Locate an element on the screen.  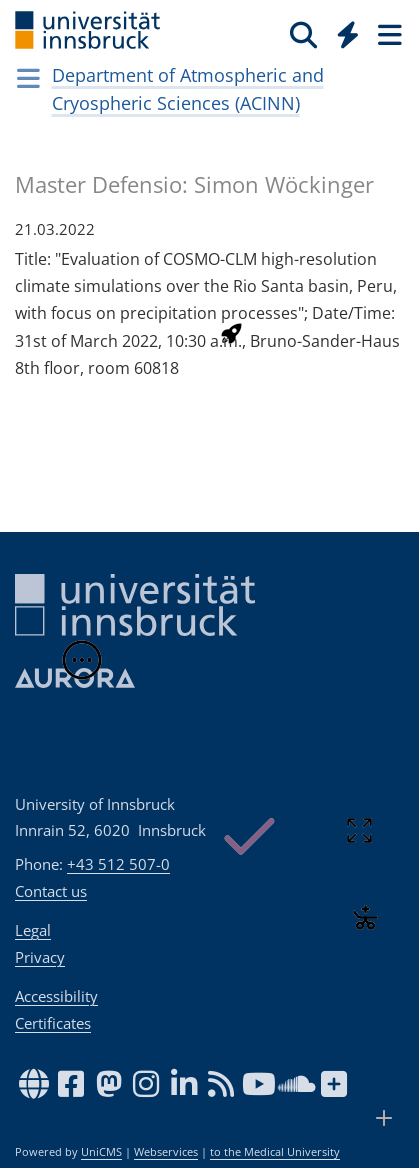
access emergency medical bed availability is located at coordinates (365, 917).